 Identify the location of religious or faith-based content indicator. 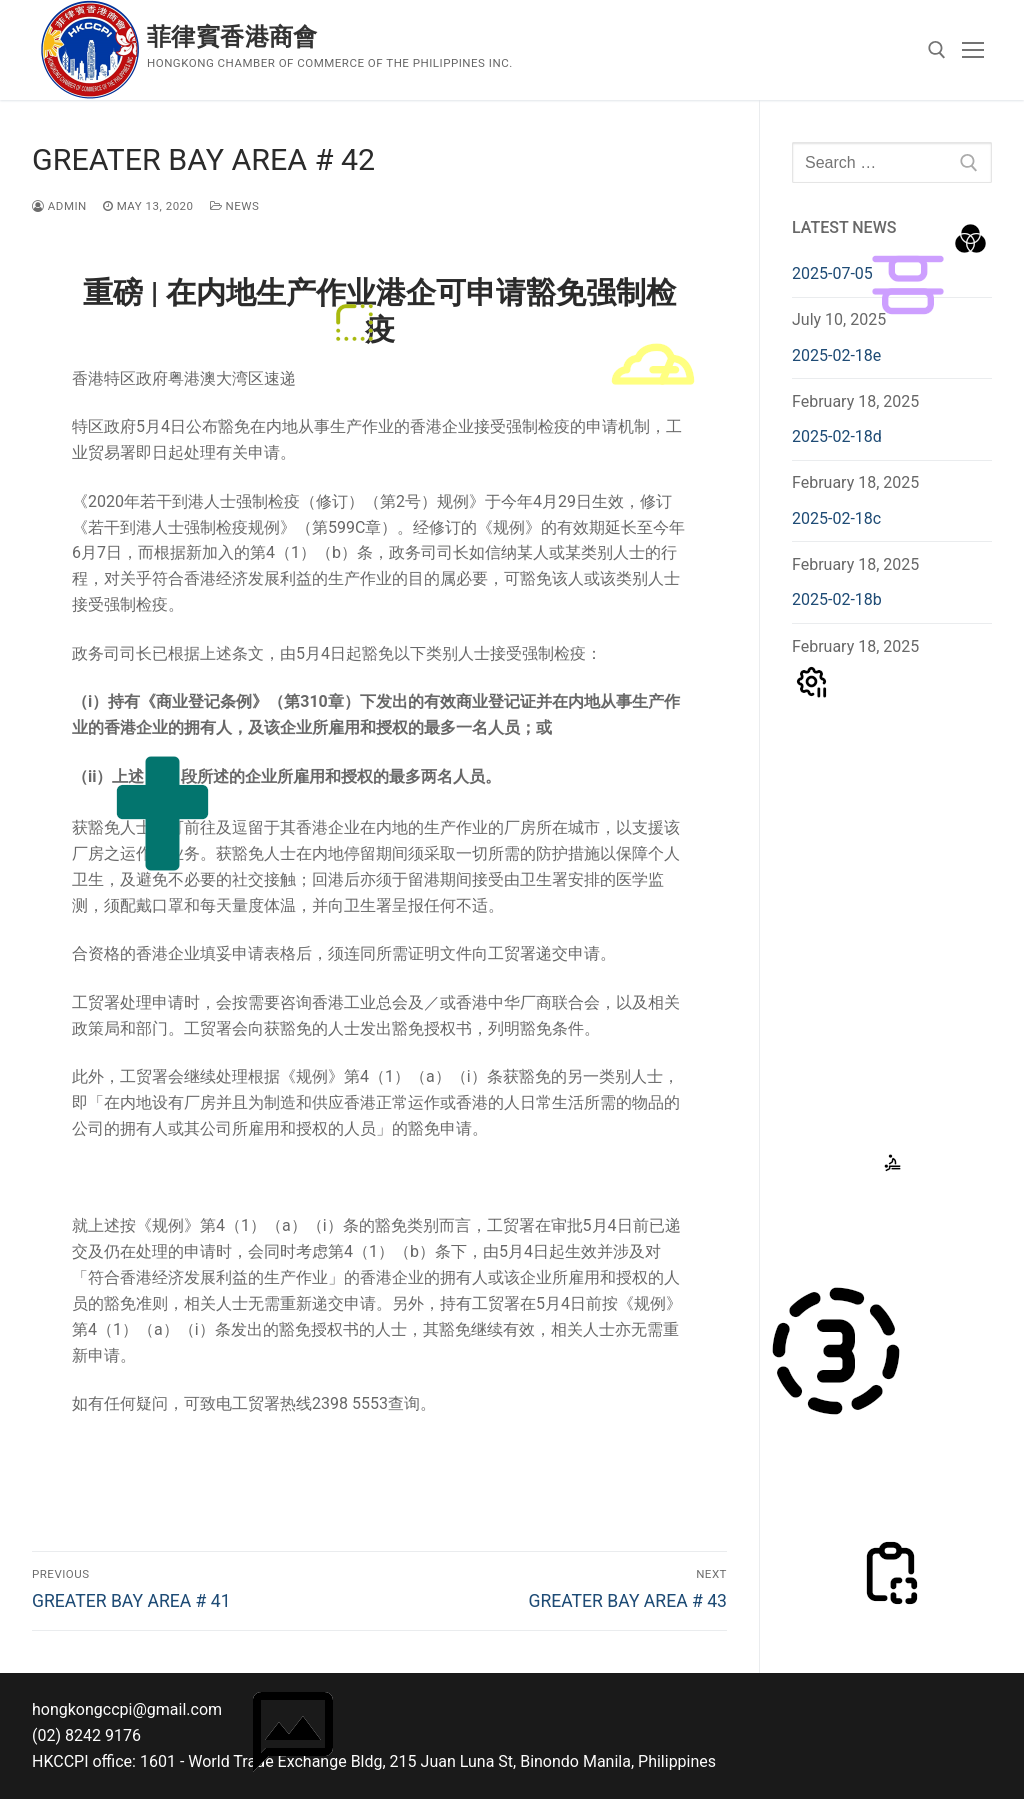
(162, 813).